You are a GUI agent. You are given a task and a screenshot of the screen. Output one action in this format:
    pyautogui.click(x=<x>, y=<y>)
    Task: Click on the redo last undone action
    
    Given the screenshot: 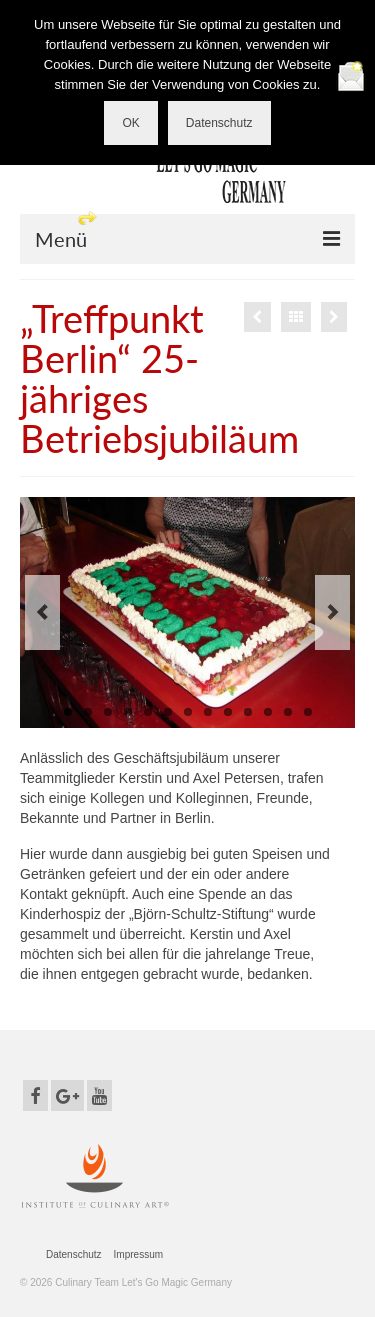 What is the action you would take?
    pyautogui.click(x=87, y=217)
    